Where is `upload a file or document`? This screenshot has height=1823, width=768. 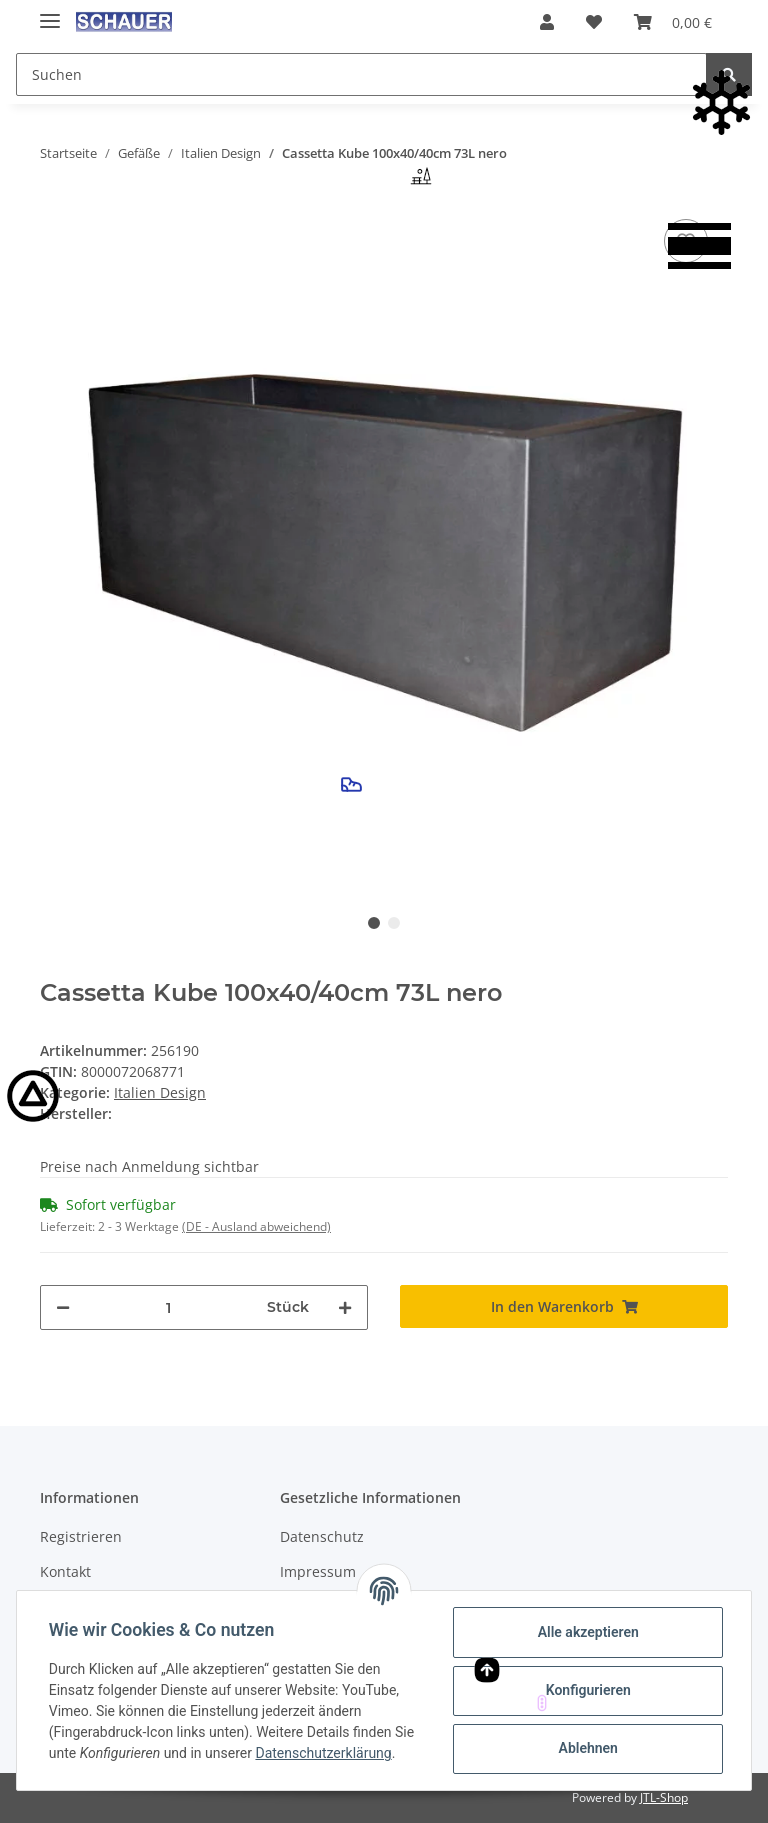 upload a file or document is located at coordinates (487, 1670).